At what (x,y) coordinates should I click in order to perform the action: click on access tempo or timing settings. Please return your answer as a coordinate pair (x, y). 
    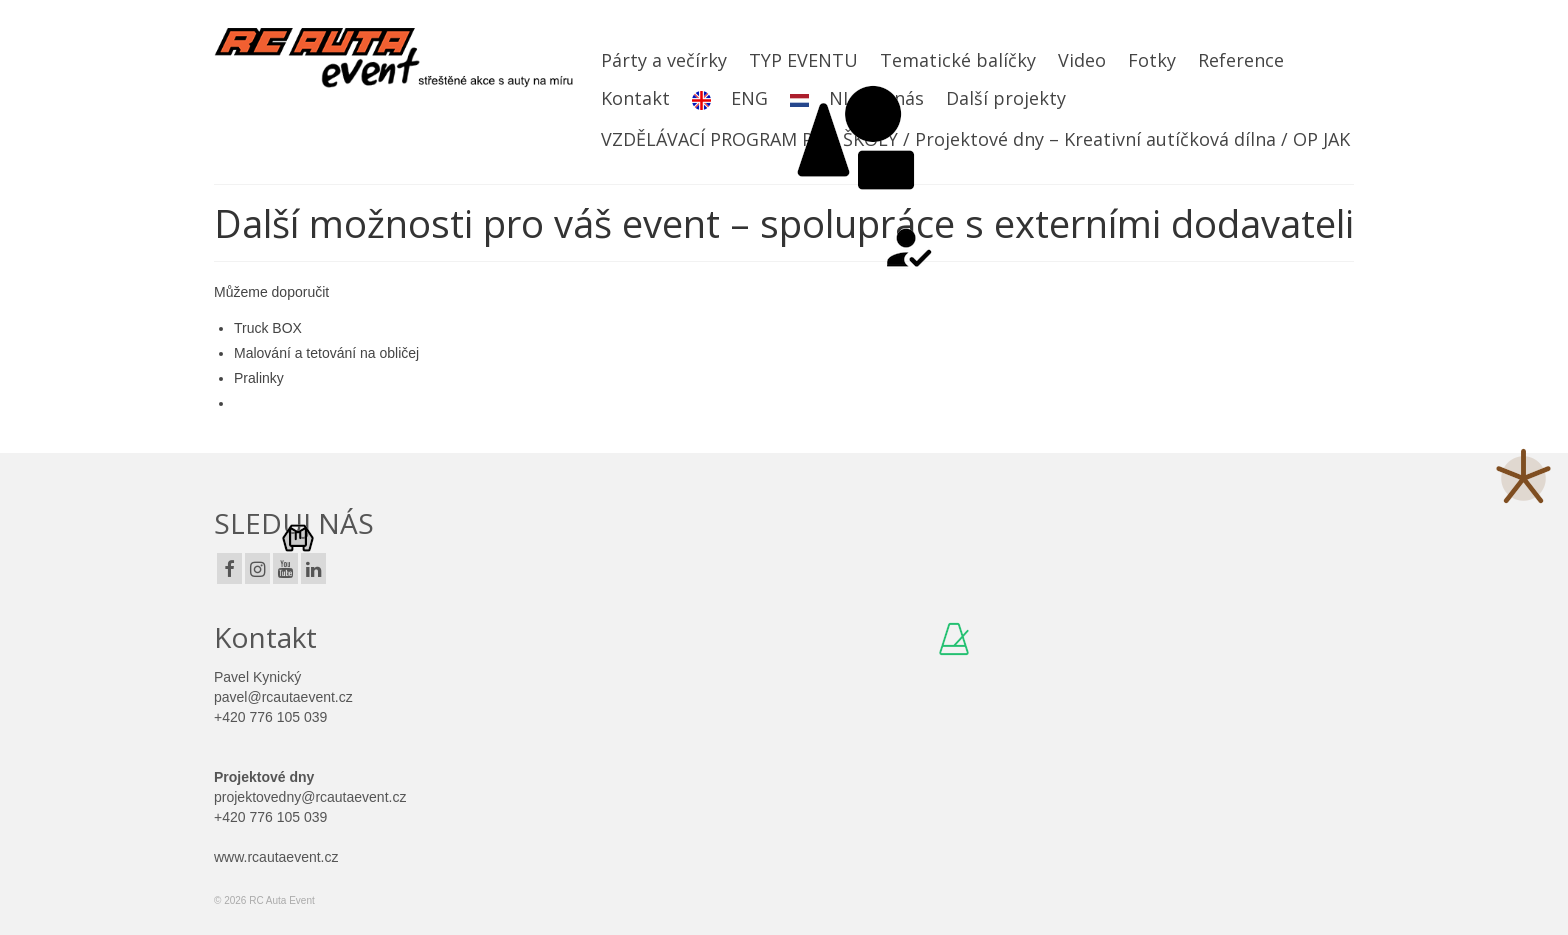
    Looking at the image, I should click on (954, 639).